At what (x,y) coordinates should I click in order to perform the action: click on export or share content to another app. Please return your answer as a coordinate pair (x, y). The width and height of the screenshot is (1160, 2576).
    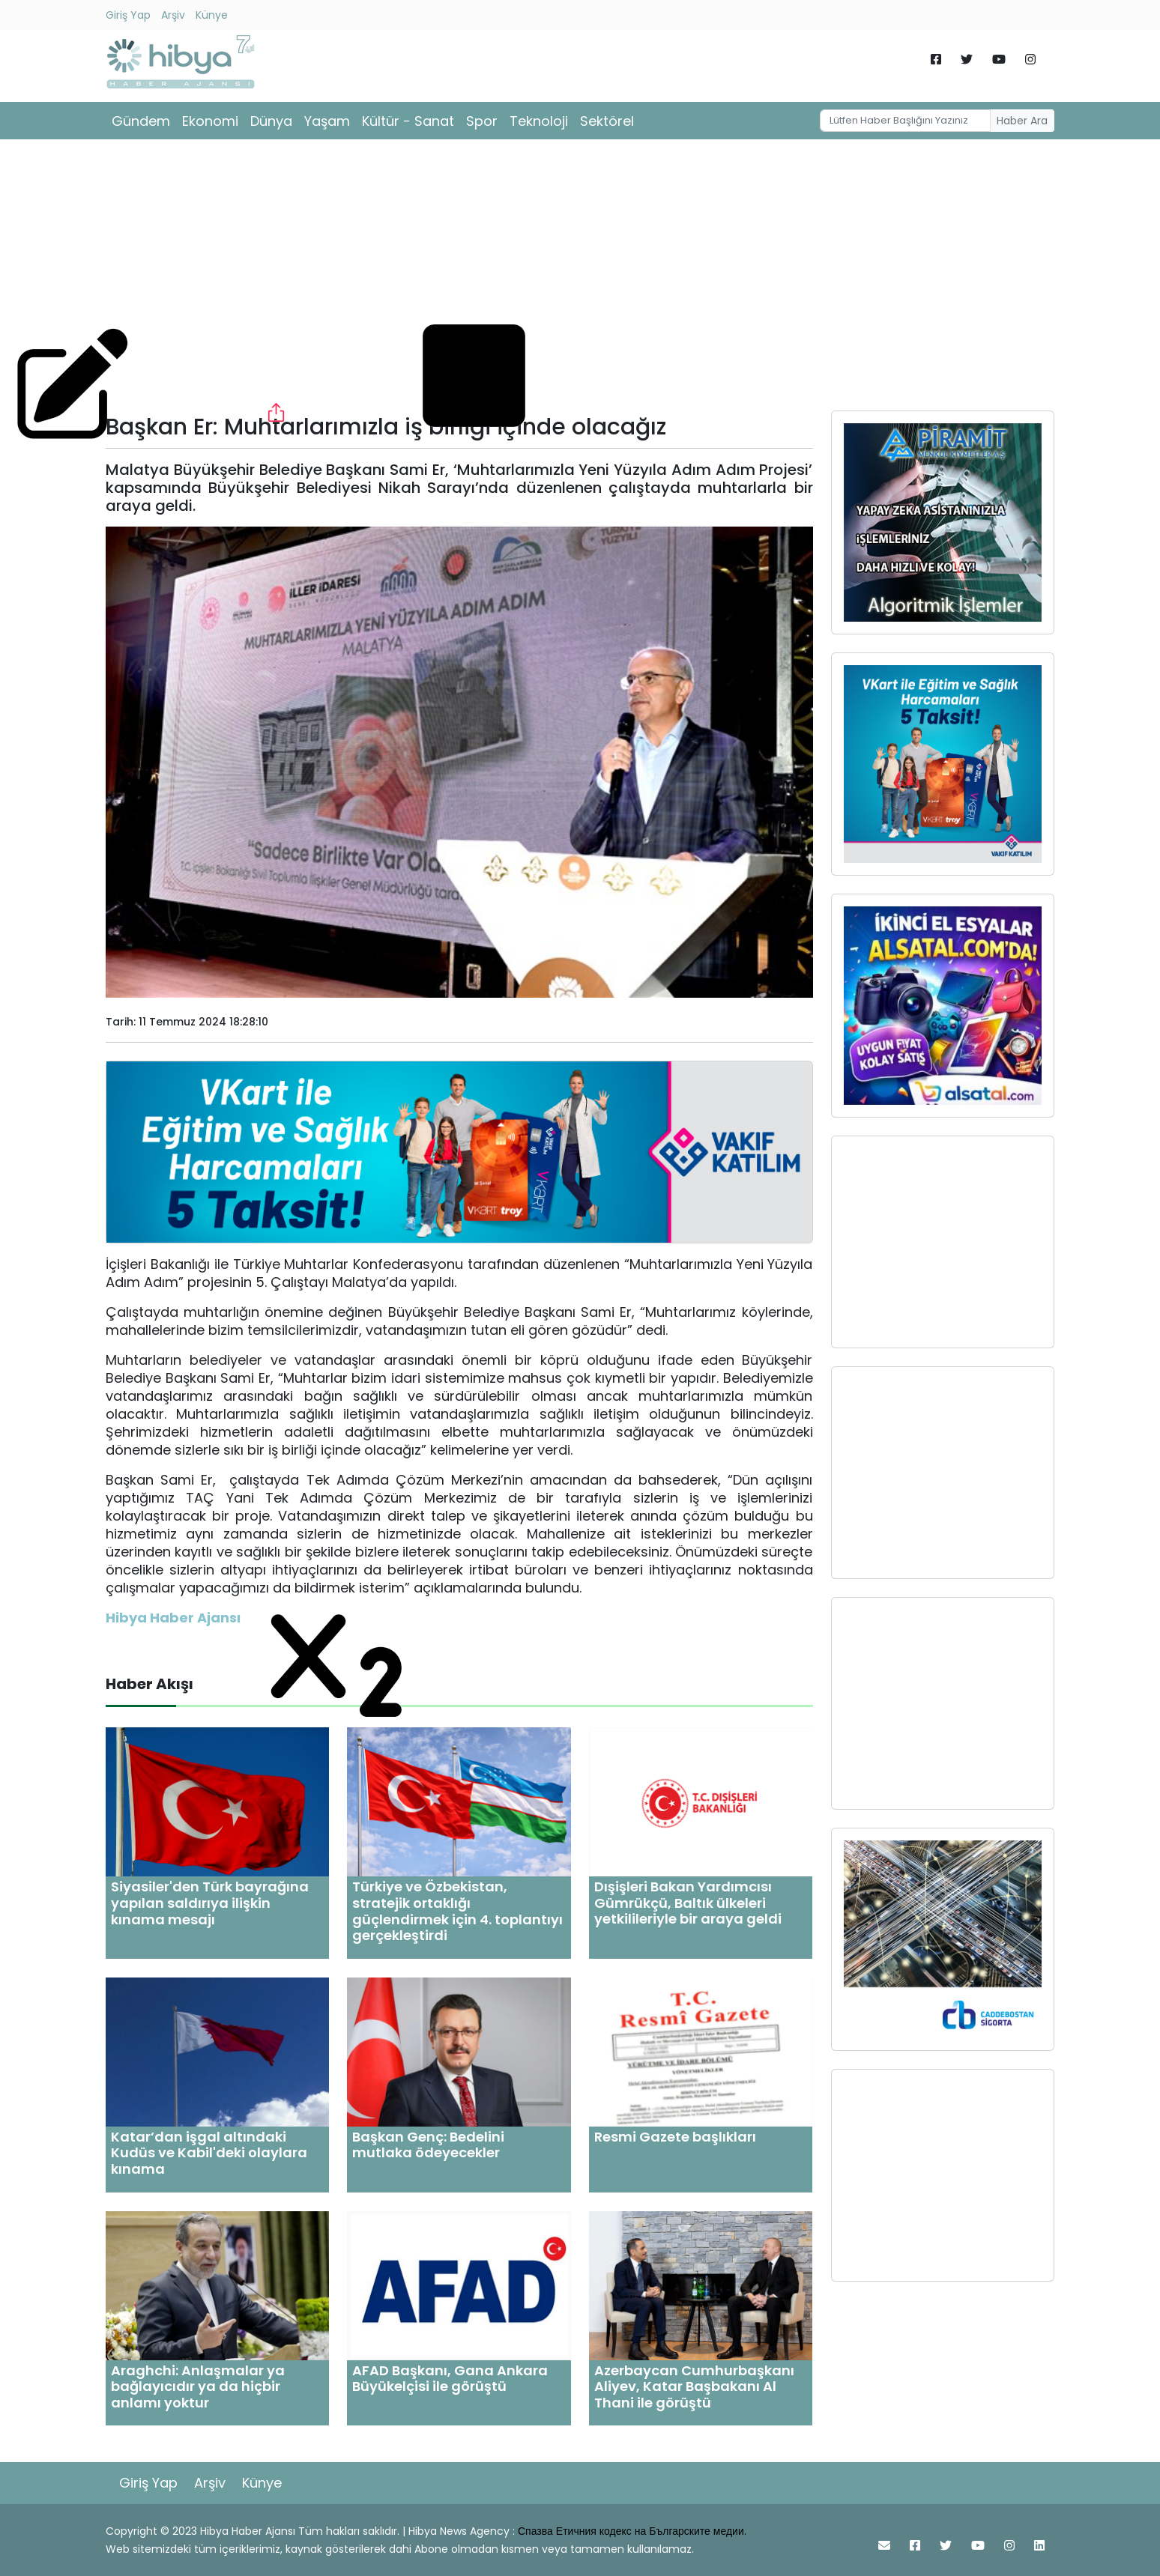
    Looking at the image, I should click on (276, 413).